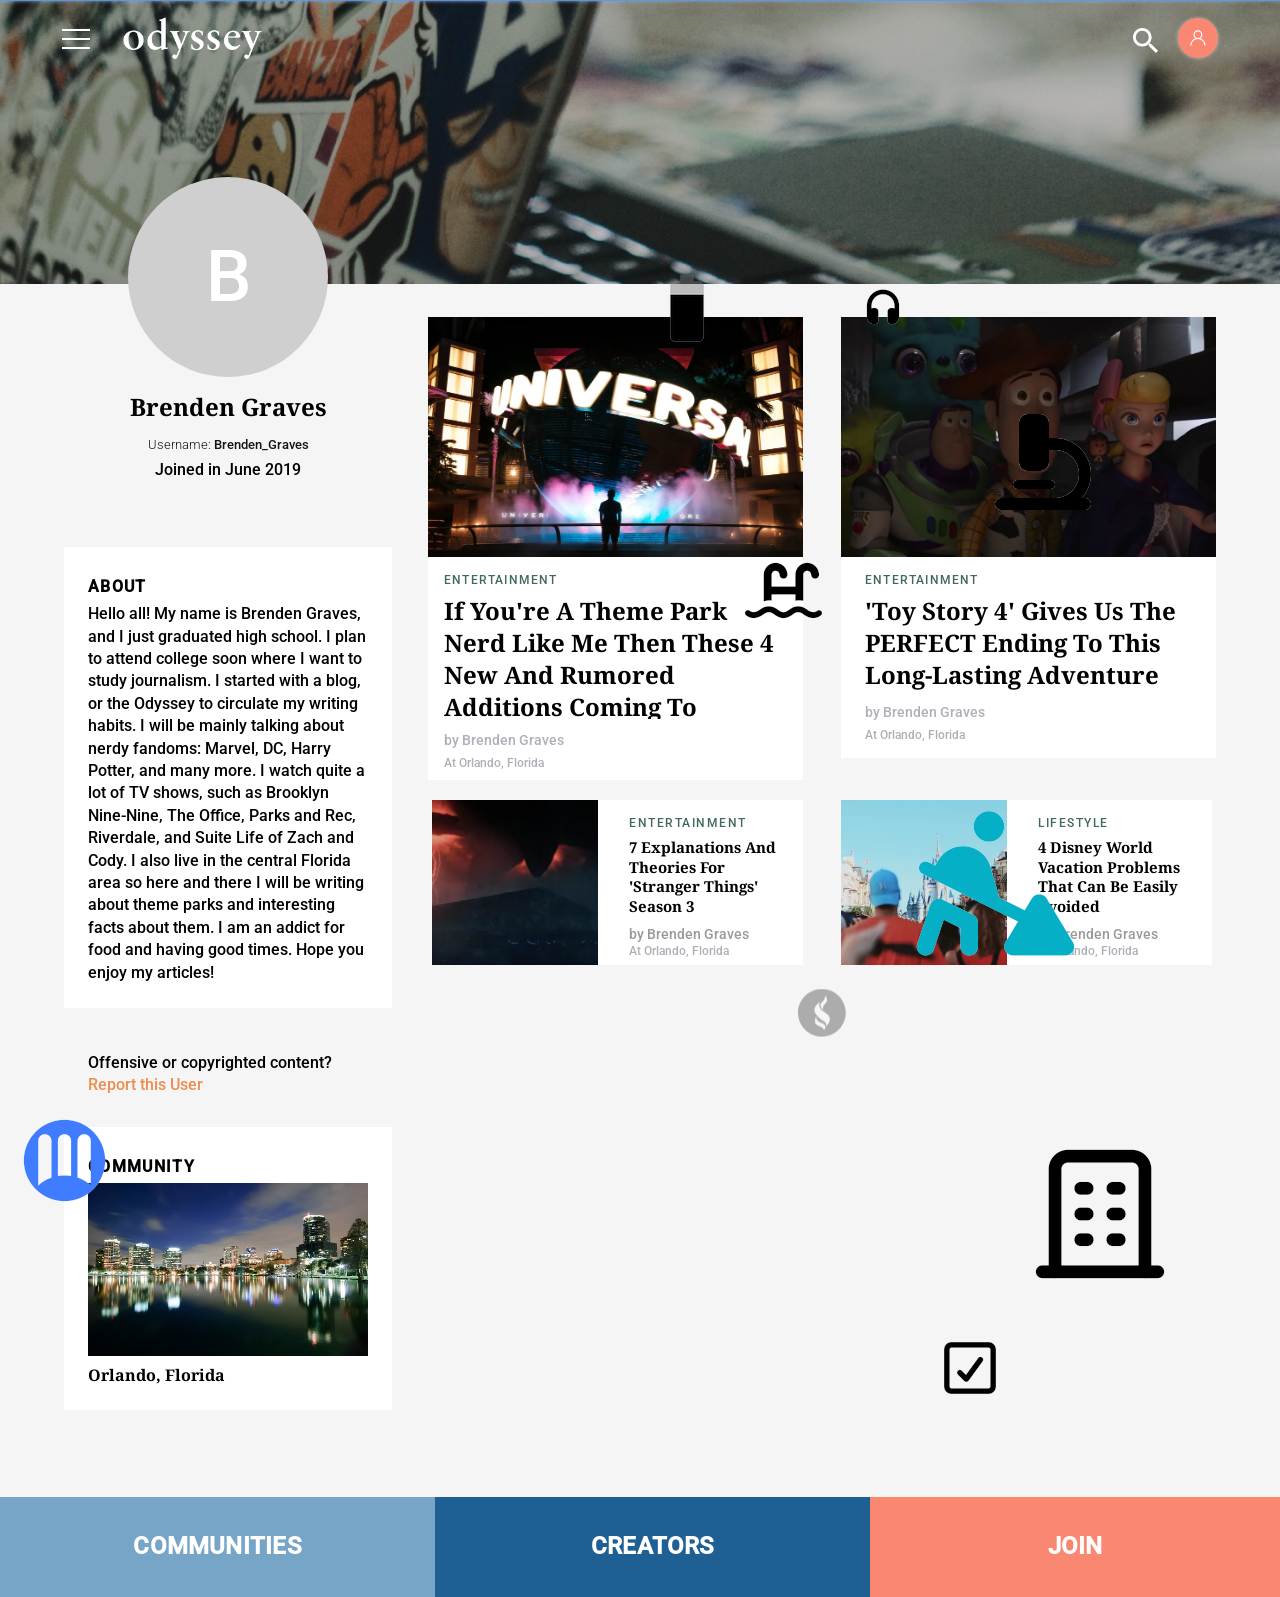  I want to click on view building or property details, so click(1100, 1214).